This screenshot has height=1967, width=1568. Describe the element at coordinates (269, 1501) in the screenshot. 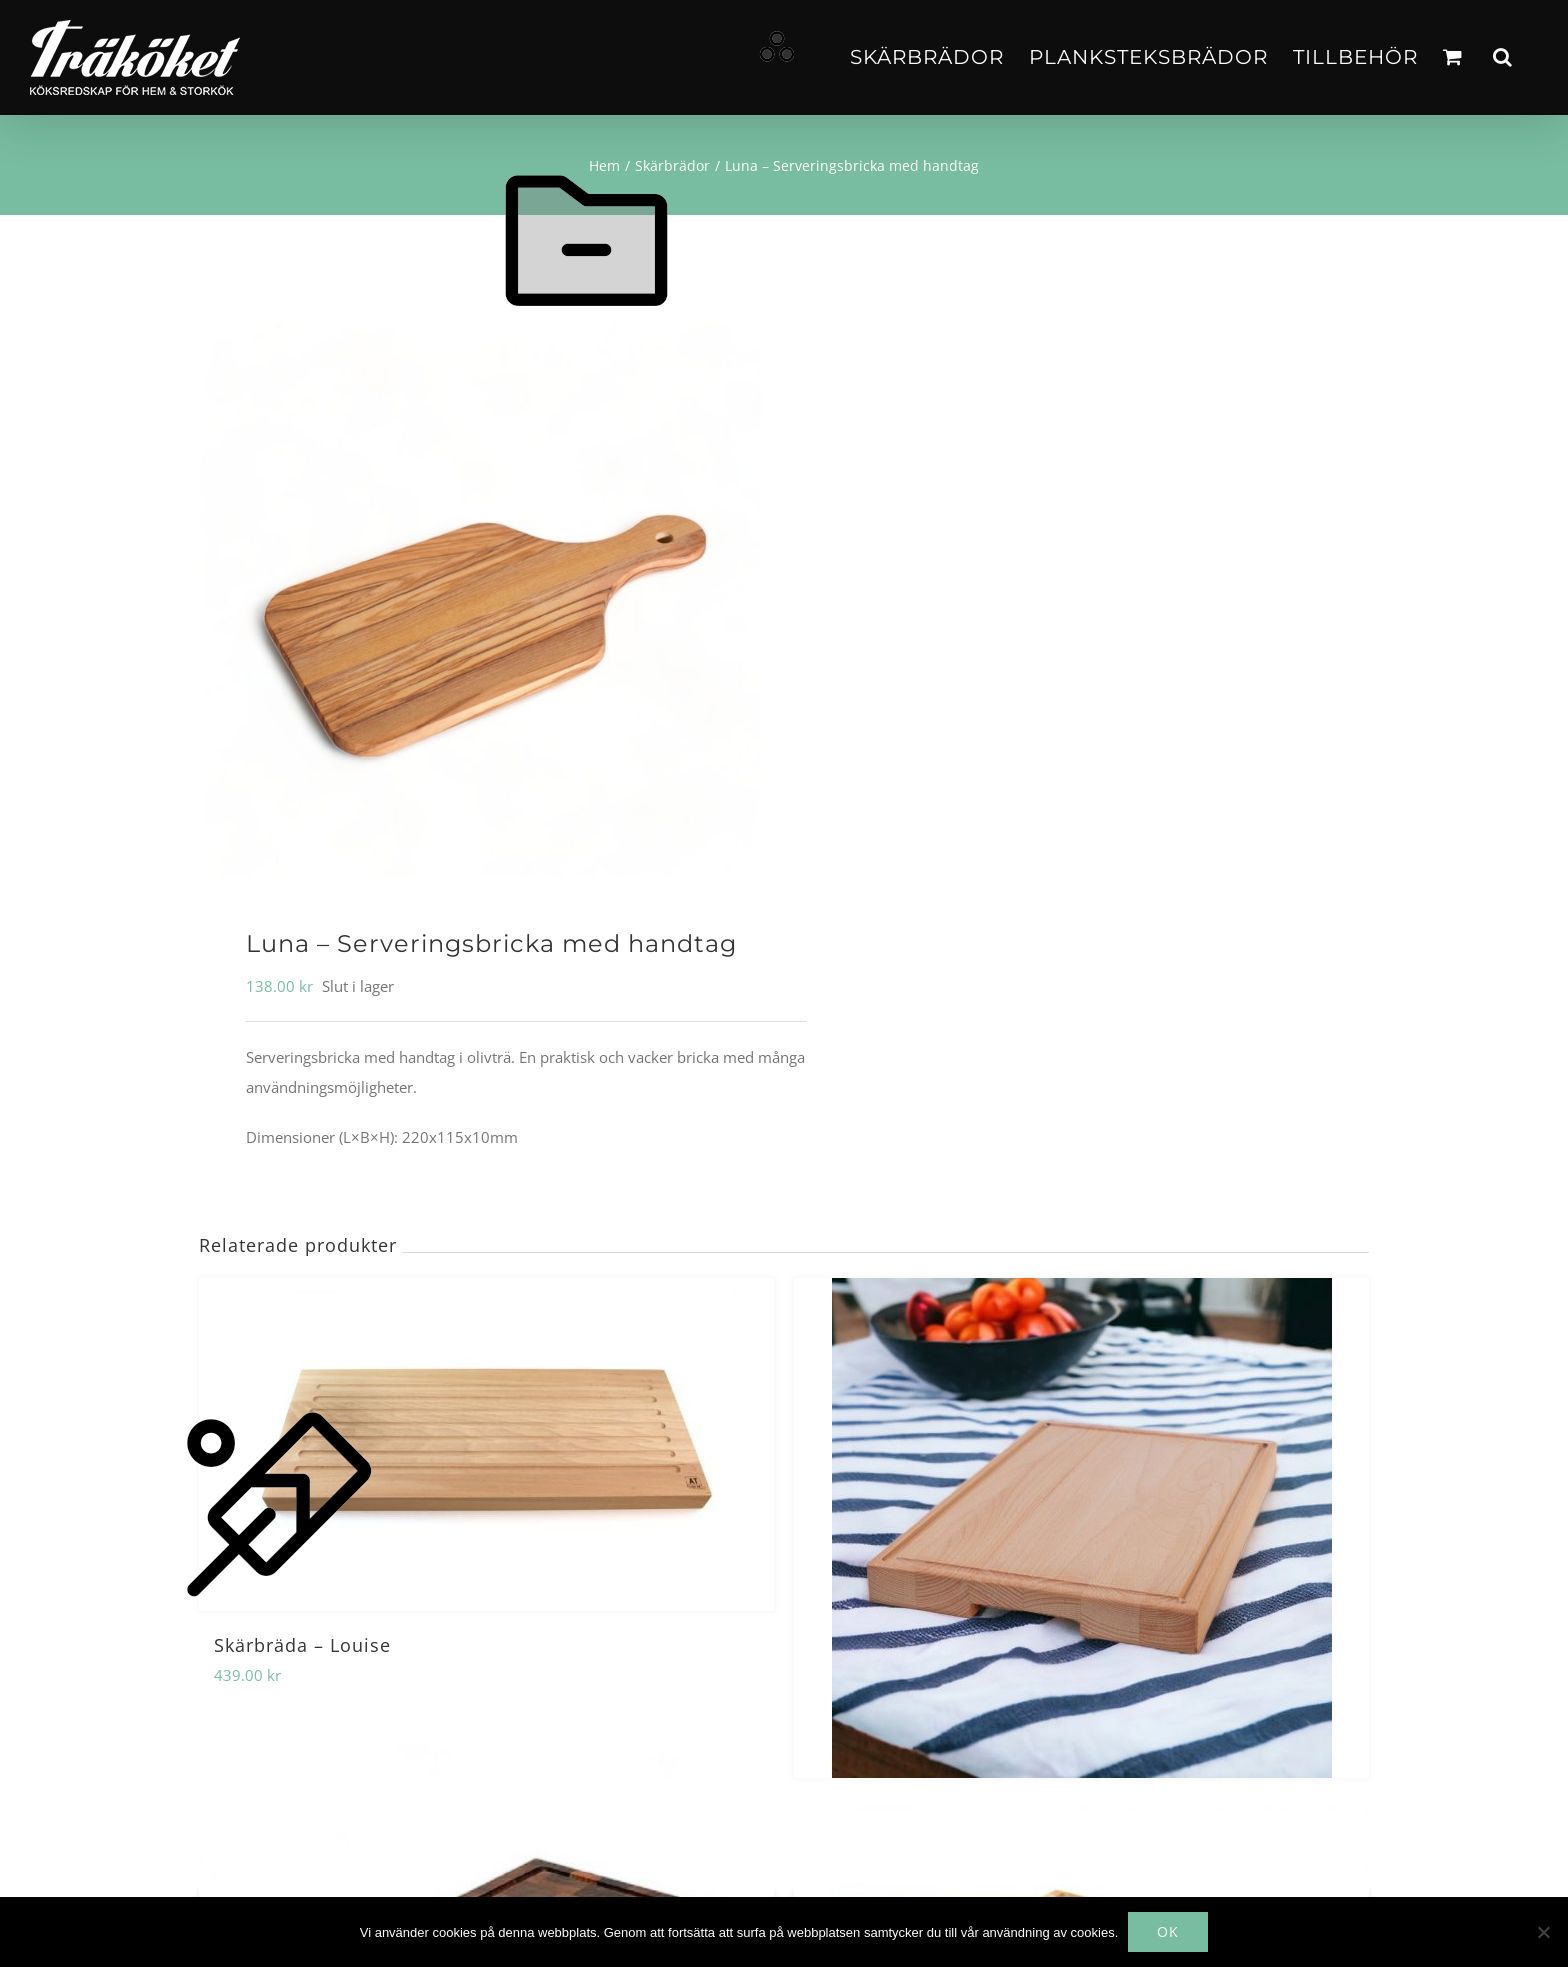

I see `access cricket sports scores or content` at that location.